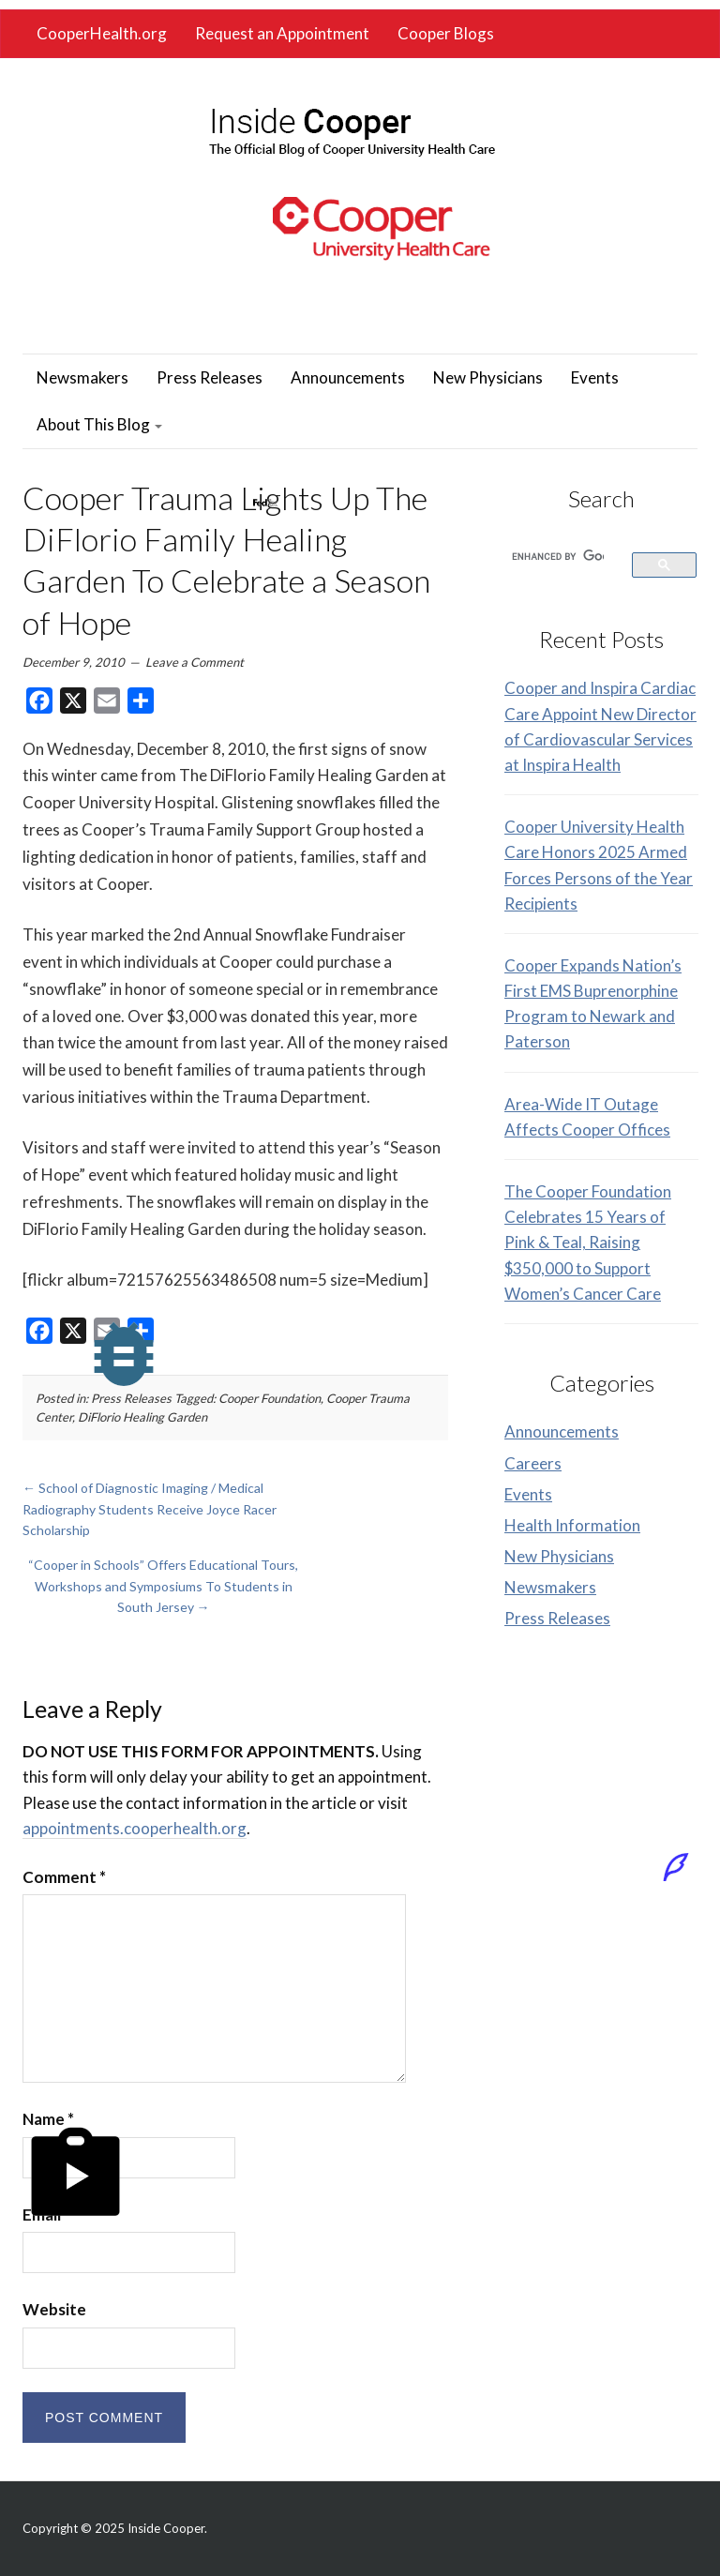  I want to click on report a bug or software issue, so click(124, 1353).